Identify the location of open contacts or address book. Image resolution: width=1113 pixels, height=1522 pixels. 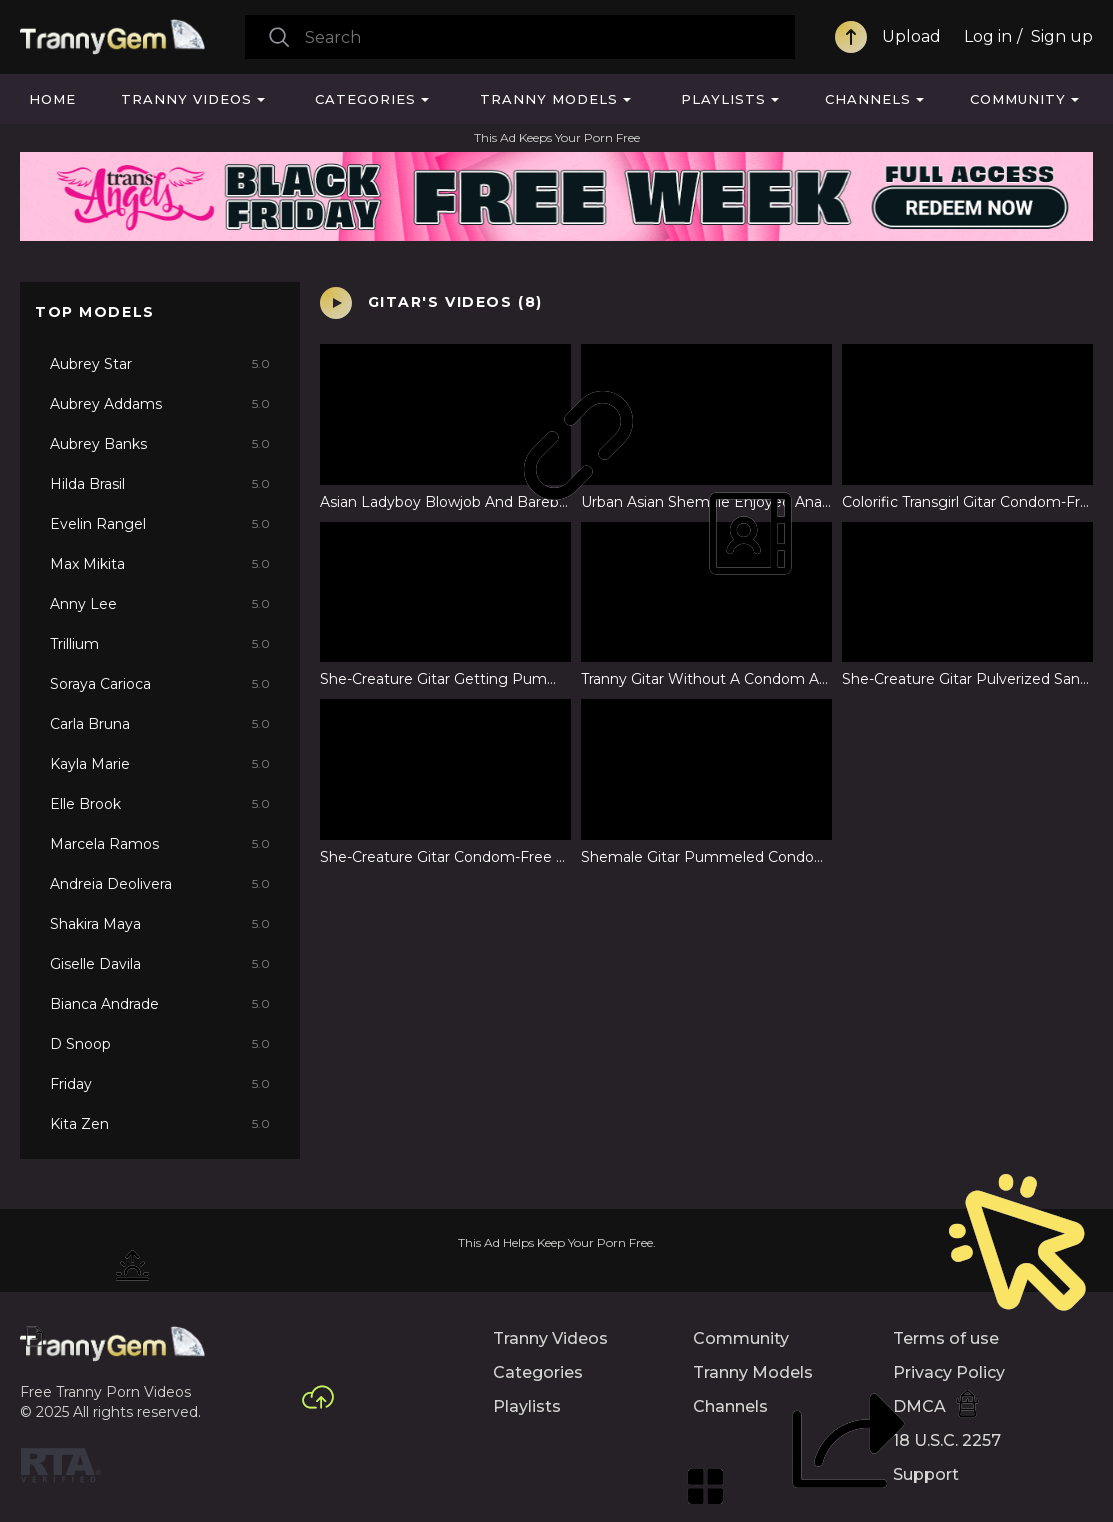
(750, 533).